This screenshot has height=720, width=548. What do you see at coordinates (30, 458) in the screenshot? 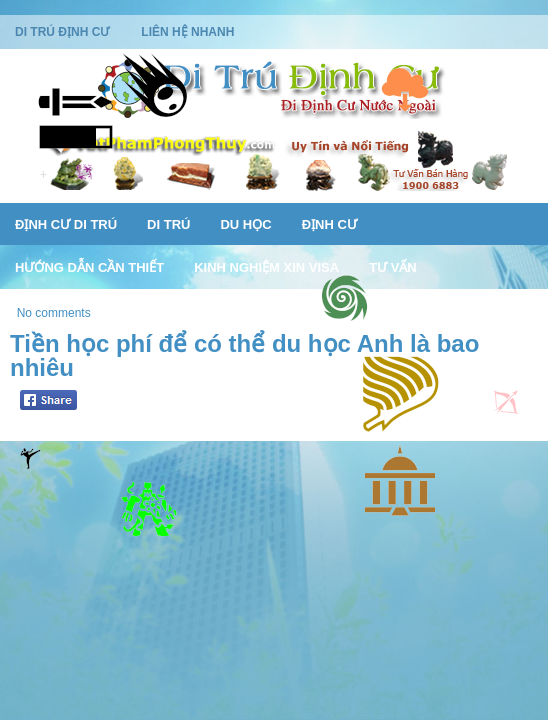
I see `access martial arts or combat training` at bounding box center [30, 458].